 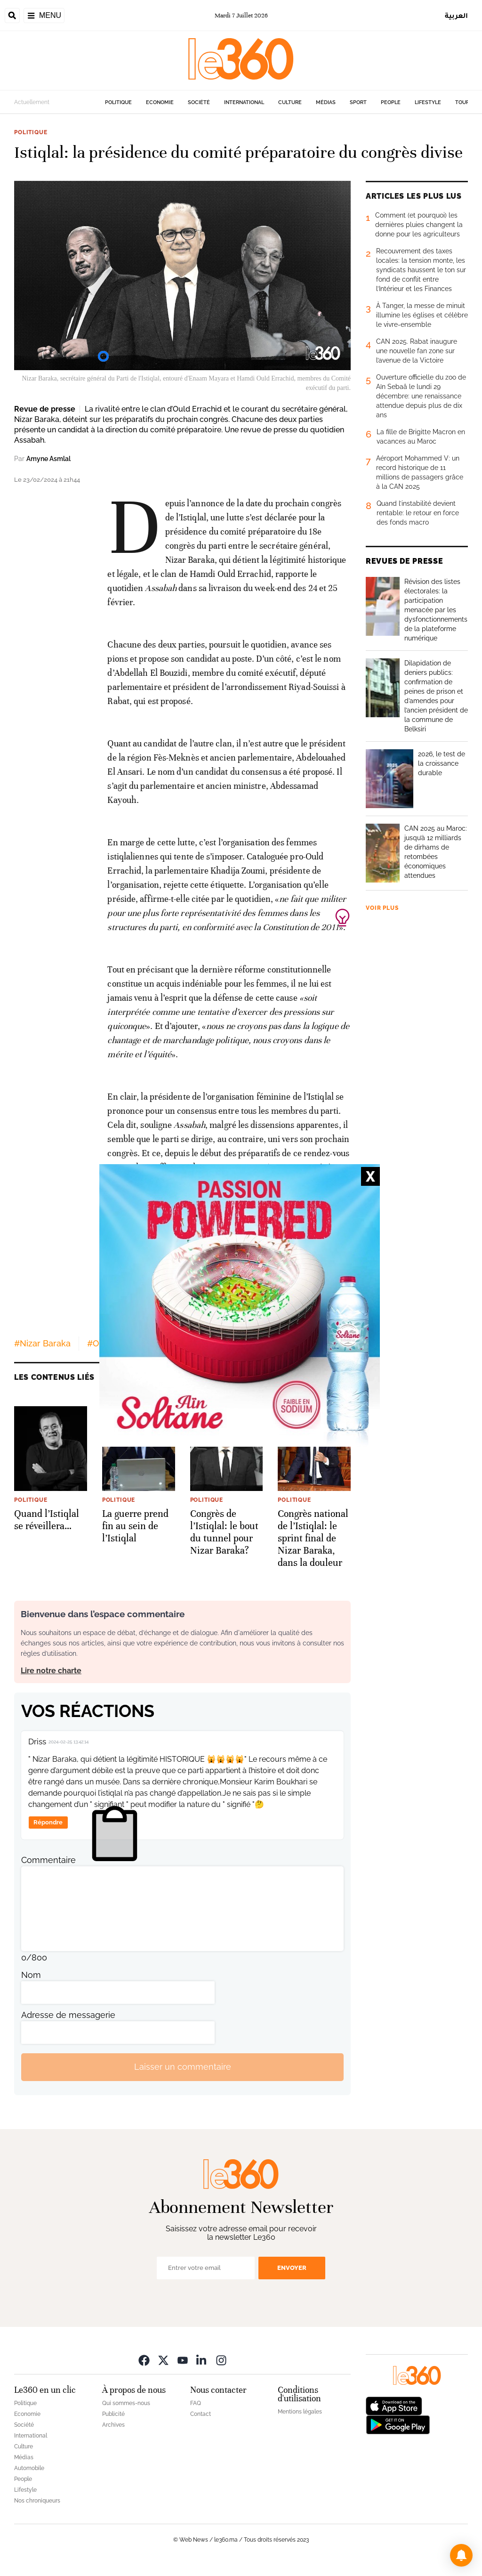 What do you see at coordinates (114, 1834) in the screenshot?
I see `access clipboard contents` at bounding box center [114, 1834].